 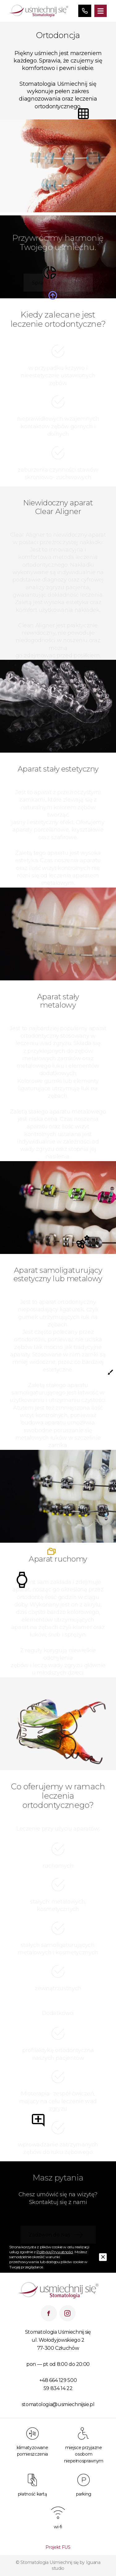 What do you see at coordinates (83, 1242) in the screenshot?
I see `access nature or outdoor-themed emoji` at bounding box center [83, 1242].